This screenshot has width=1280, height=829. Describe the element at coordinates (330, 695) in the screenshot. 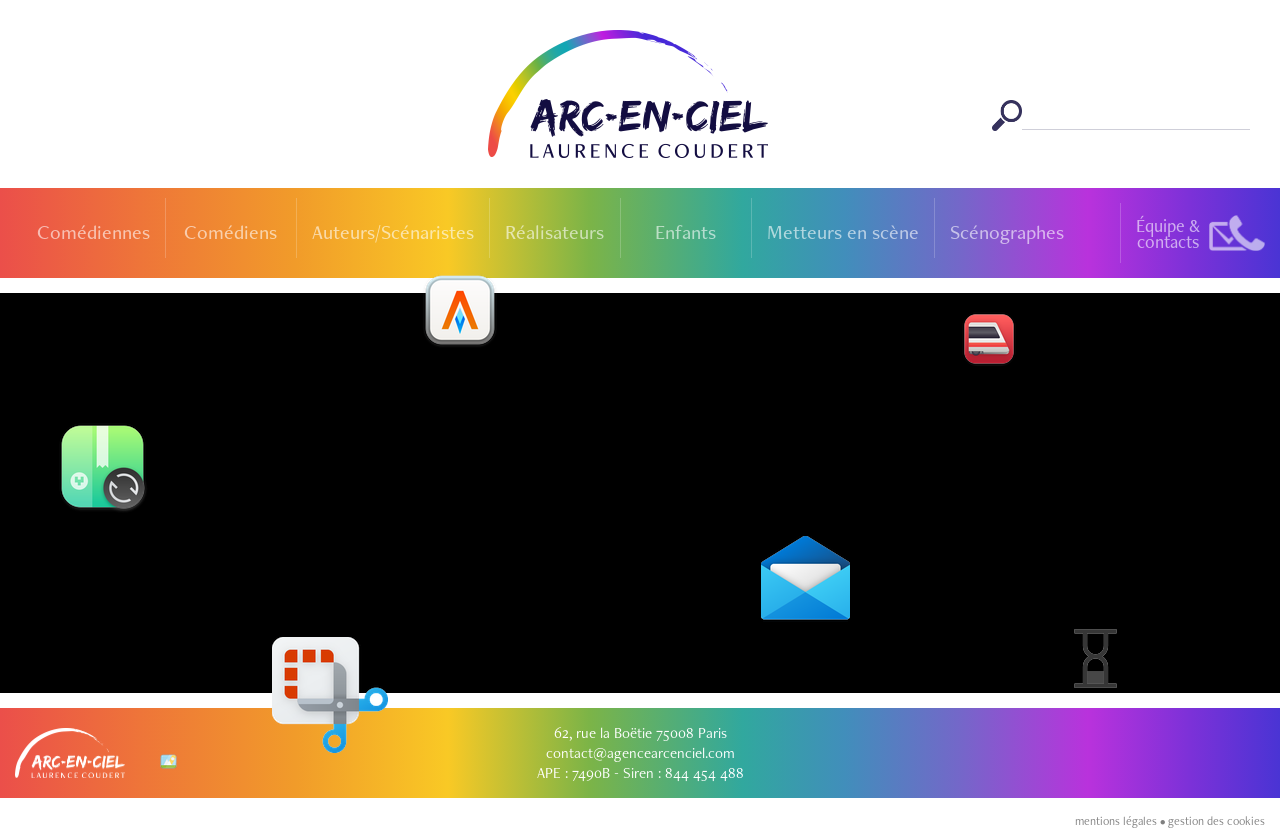

I see `open snipping tool to capture a screenshot` at that location.